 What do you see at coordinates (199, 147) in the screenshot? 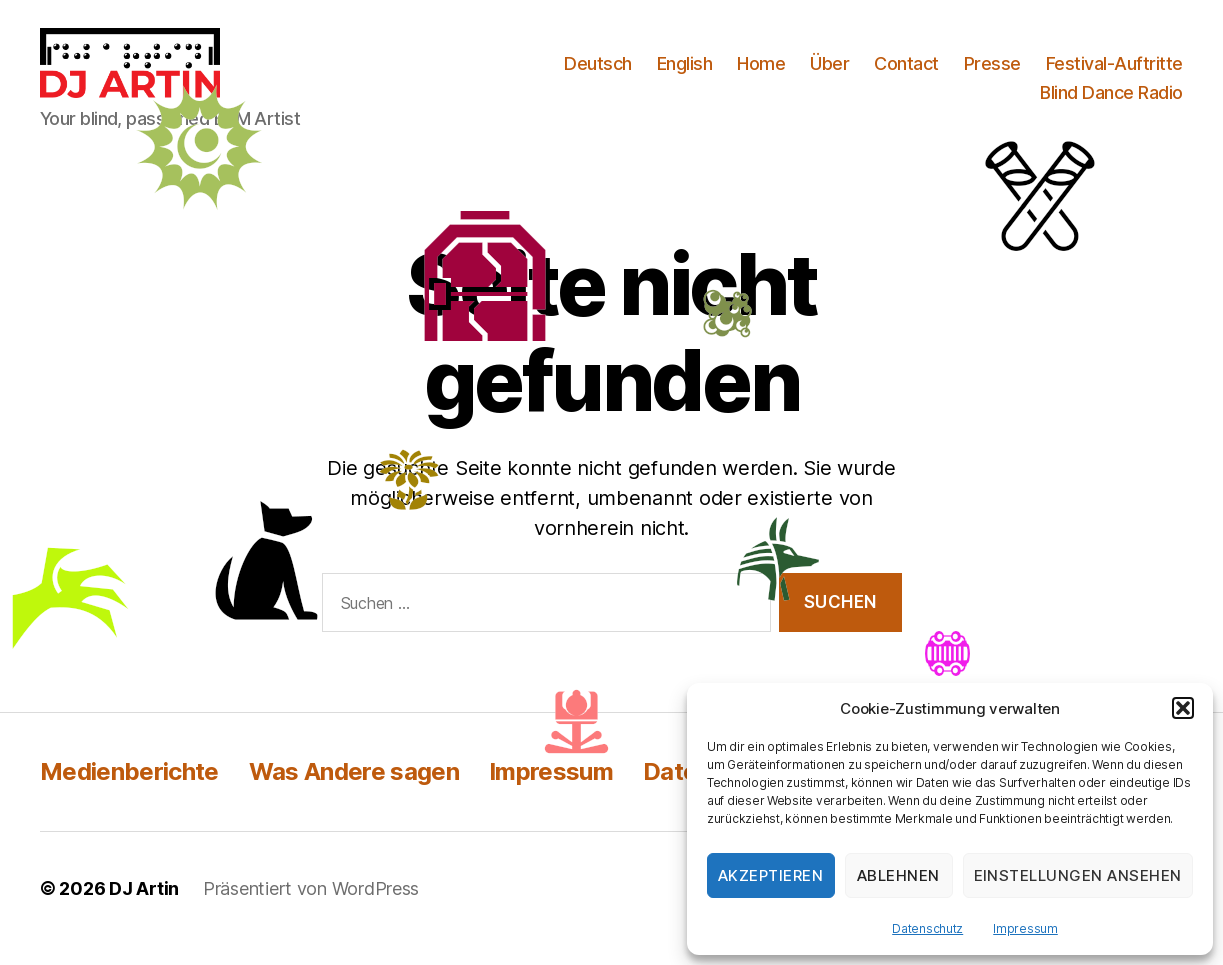
I see `view or customize eye appearance settings` at bounding box center [199, 147].